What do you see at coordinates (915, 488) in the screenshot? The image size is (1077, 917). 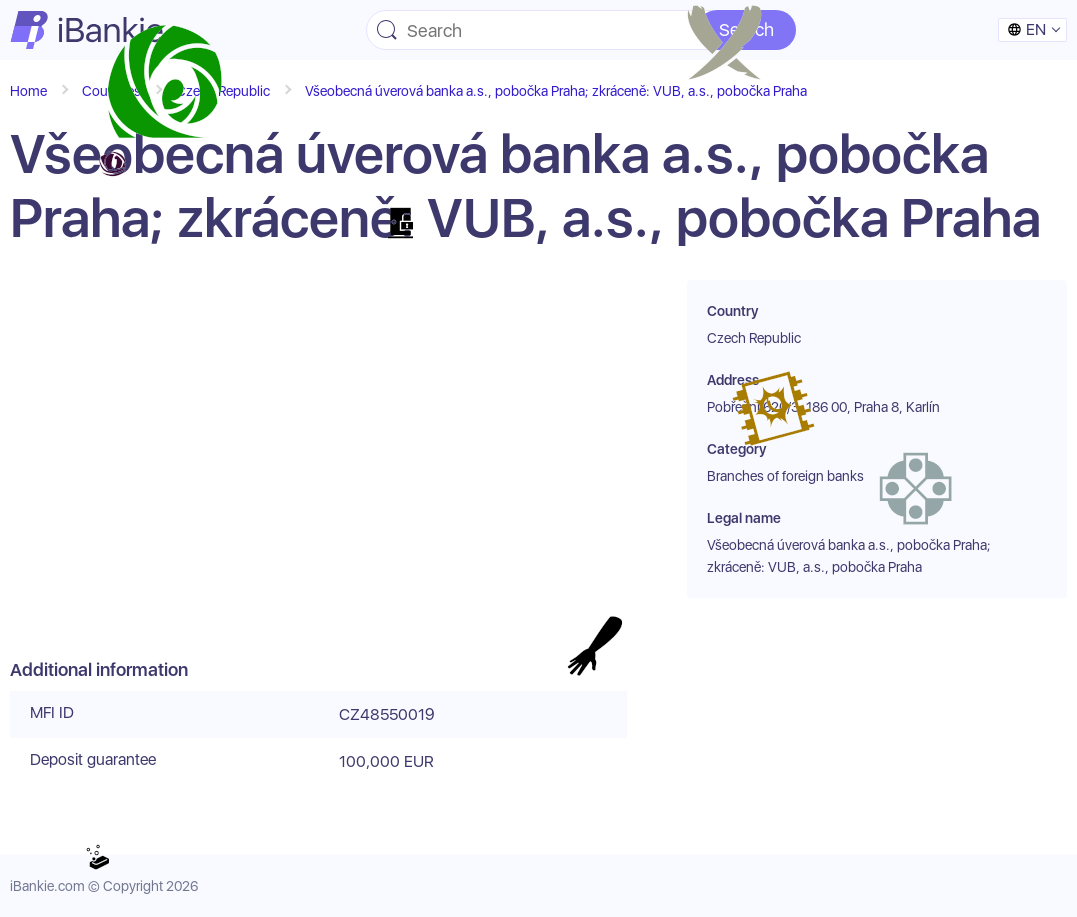 I see `access game controller settings` at bounding box center [915, 488].